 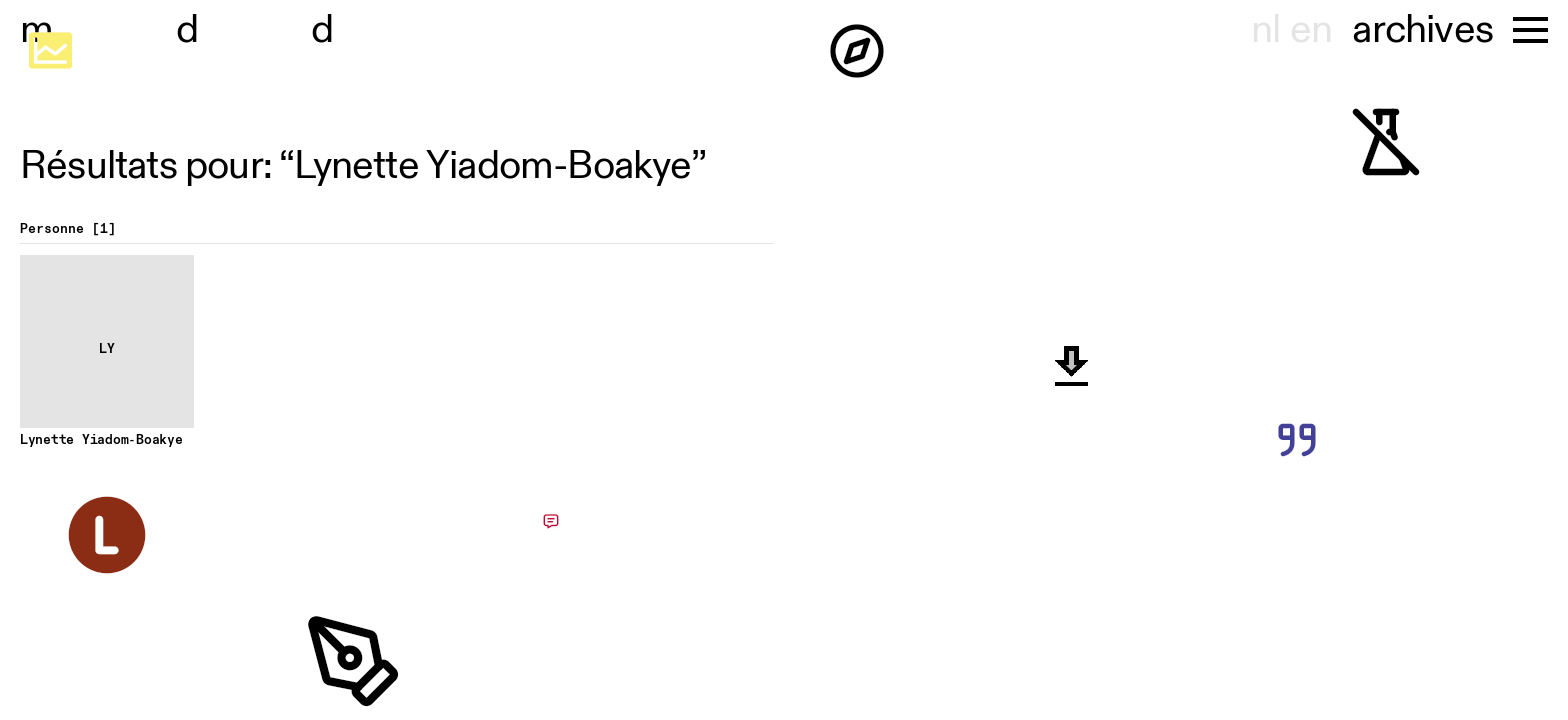 What do you see at coordinates (1071, 367) in the screenshot?
I see `download a file or content` at bounding box center [1071, 367].